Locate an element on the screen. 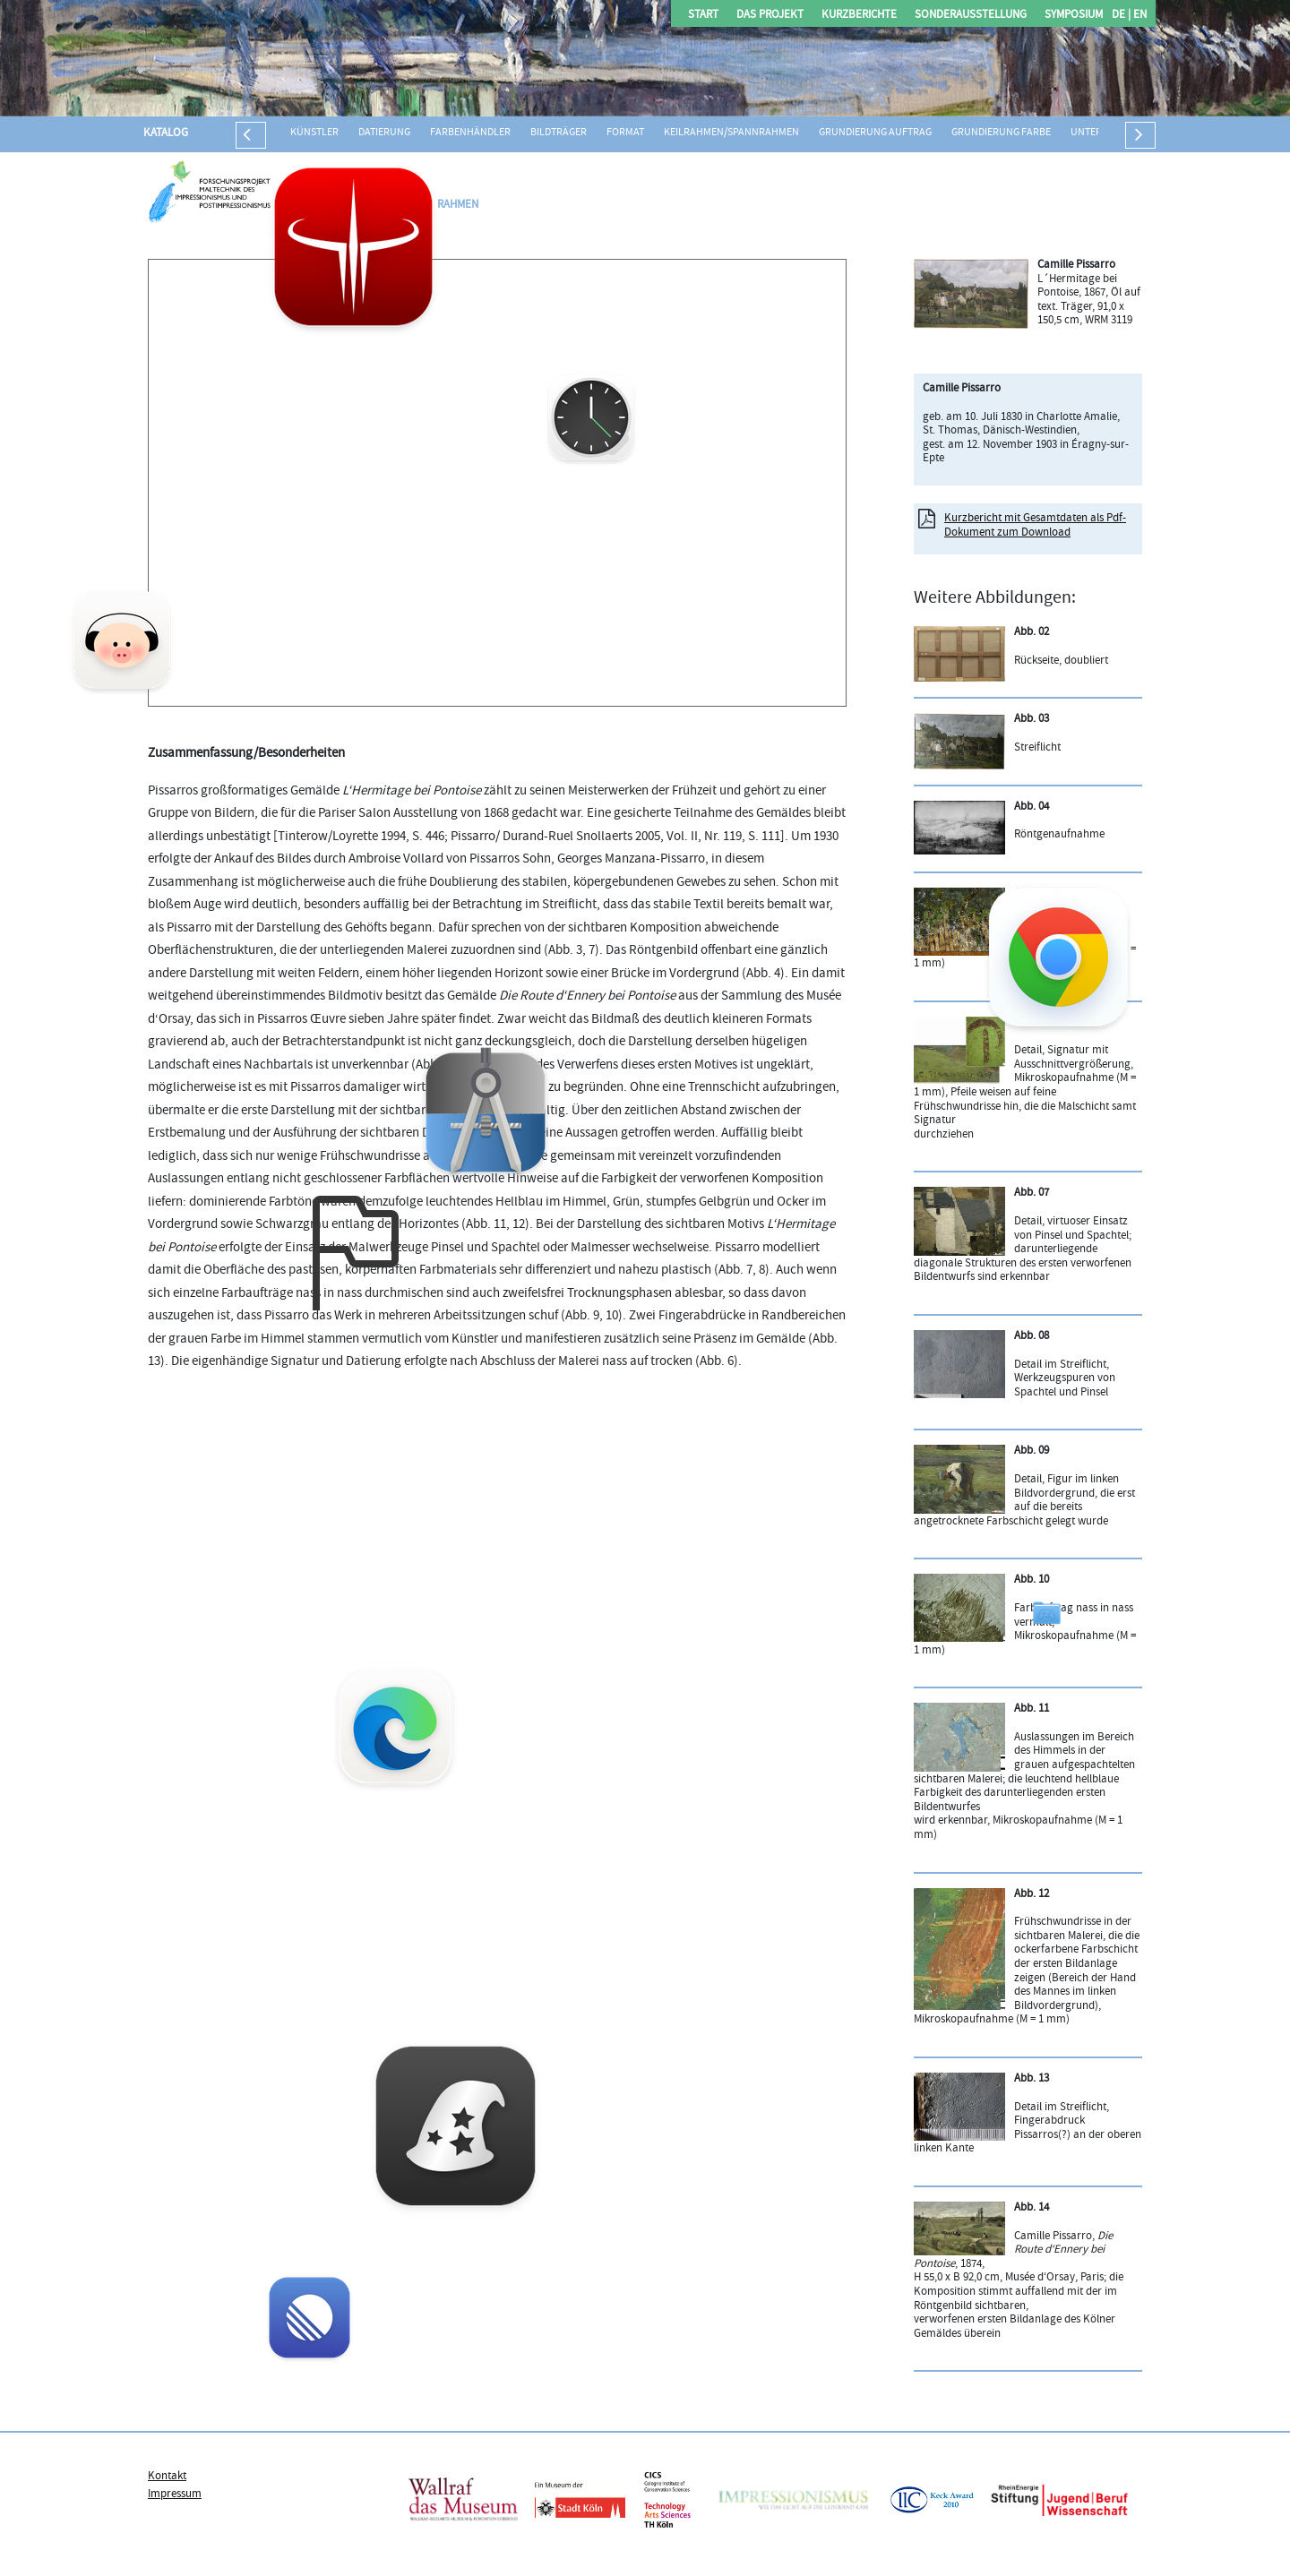  open your games folder is located at coordinates (1046, 1612).